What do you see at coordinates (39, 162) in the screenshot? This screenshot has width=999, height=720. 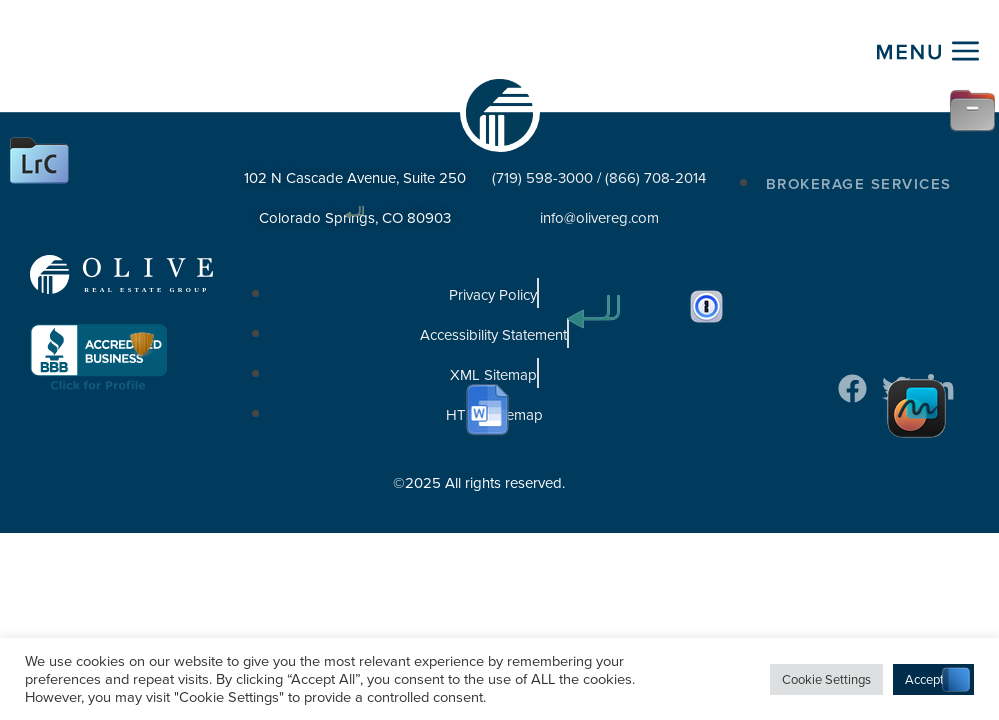 I see `open folder containing adobe lightroom classic files` at bounding box center [39, 162].